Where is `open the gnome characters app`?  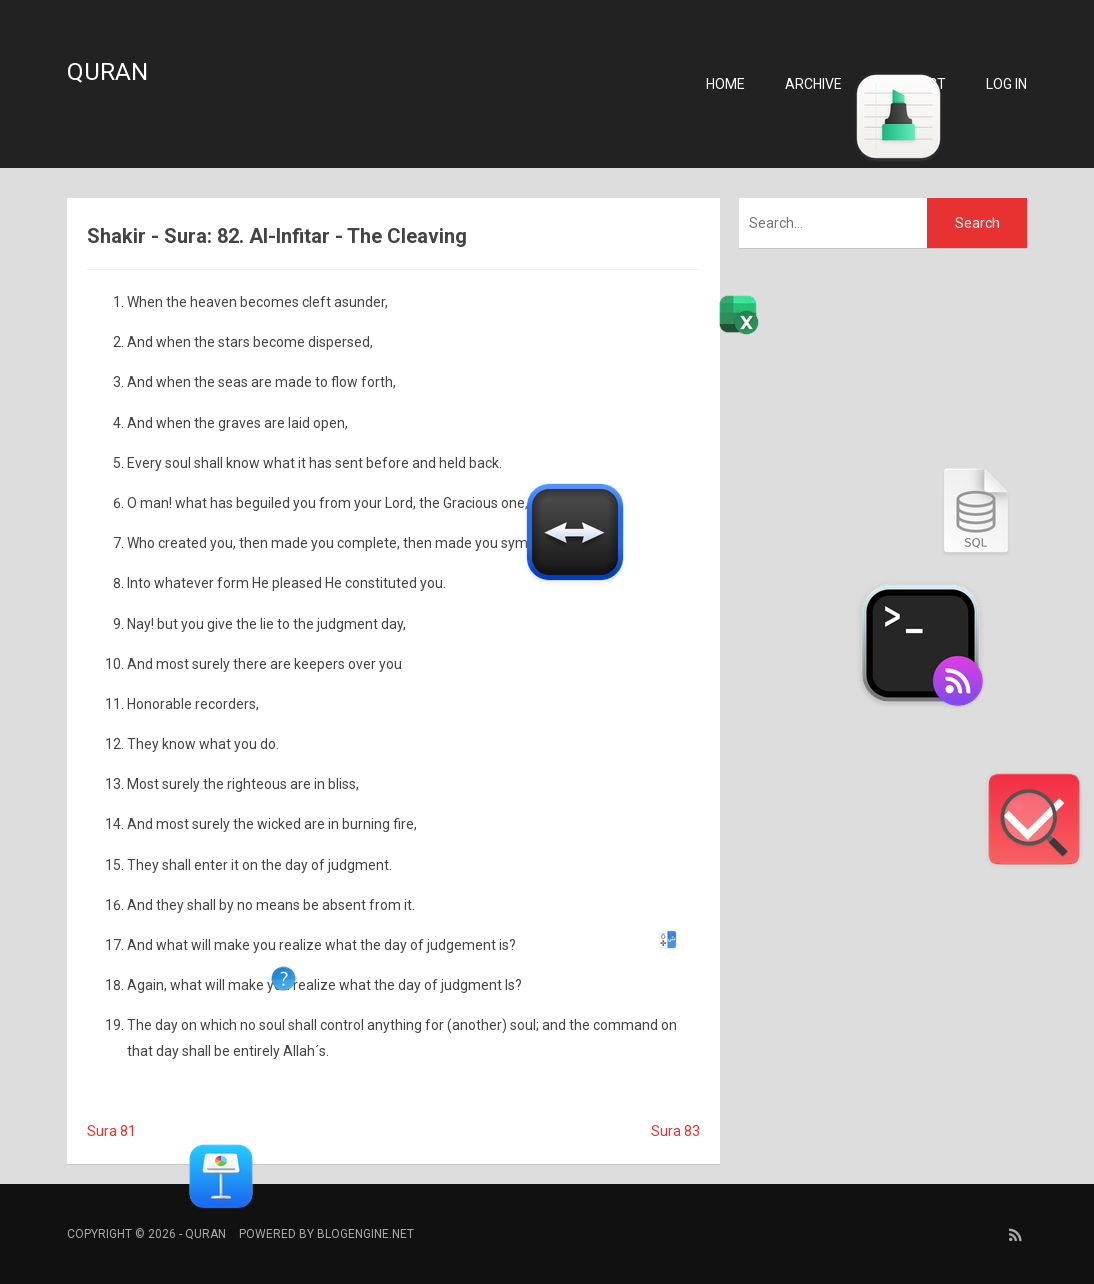 open the gnome characters app is located at coordinates (667, 939).